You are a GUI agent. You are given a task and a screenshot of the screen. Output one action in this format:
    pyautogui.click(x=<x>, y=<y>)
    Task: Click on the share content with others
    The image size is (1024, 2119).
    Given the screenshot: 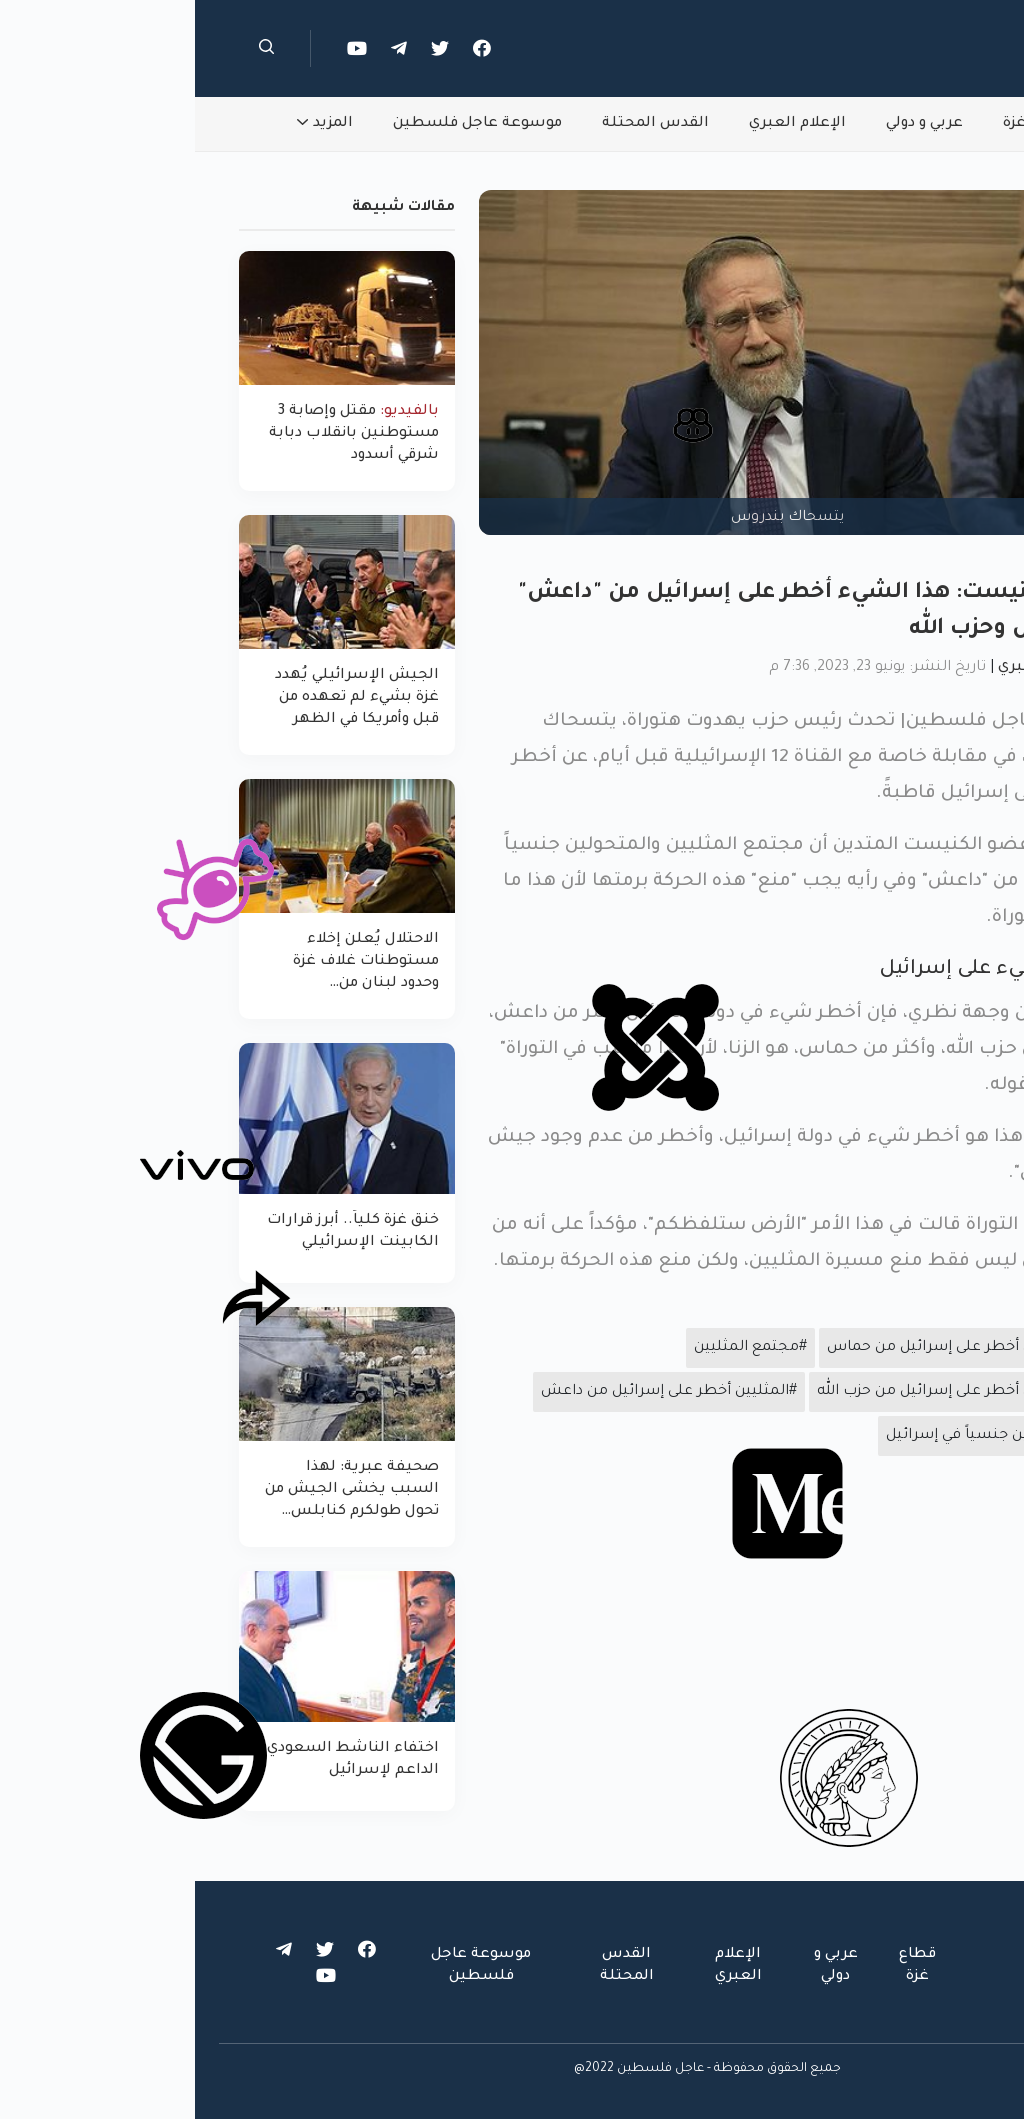 What is the action you would take?
    pyautogui.click(x=252, y=1301)
    